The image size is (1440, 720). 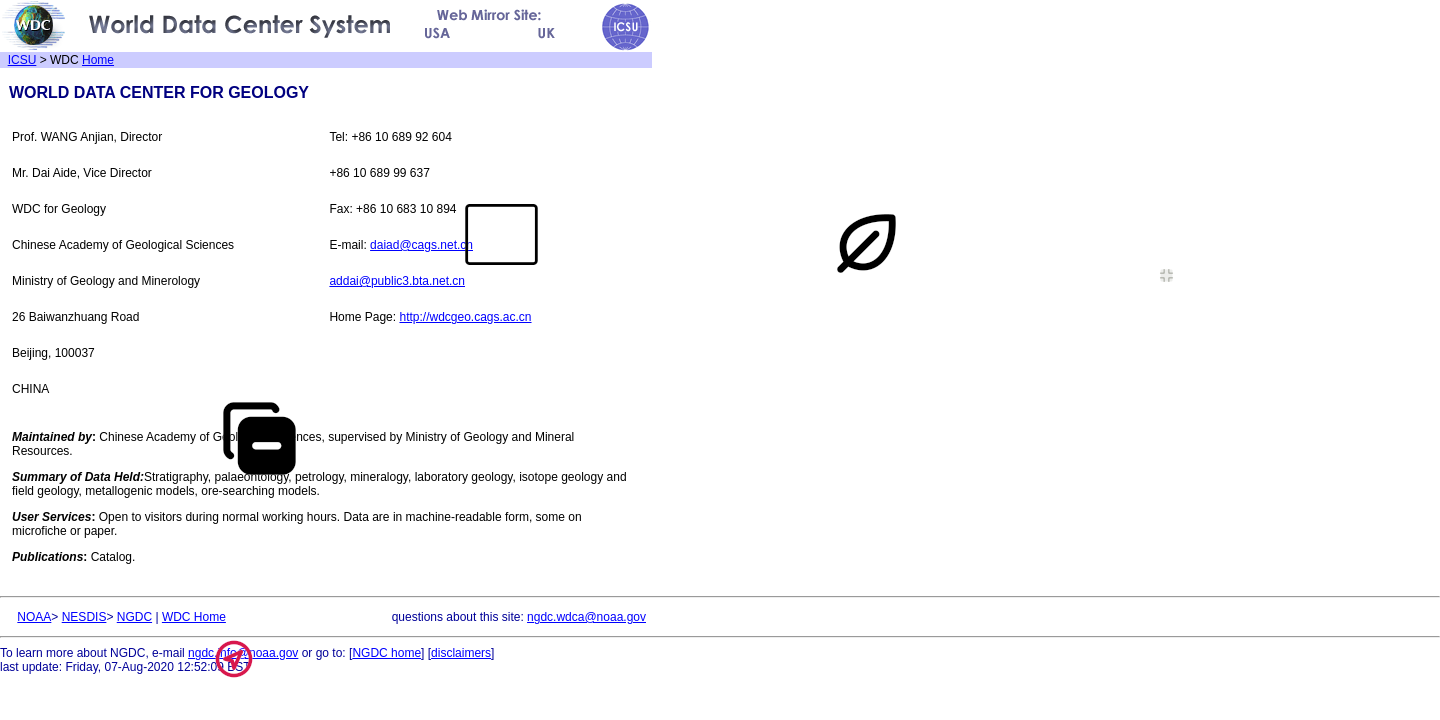 I want to click on placeholder for content or media, so click(x=501, y=234).